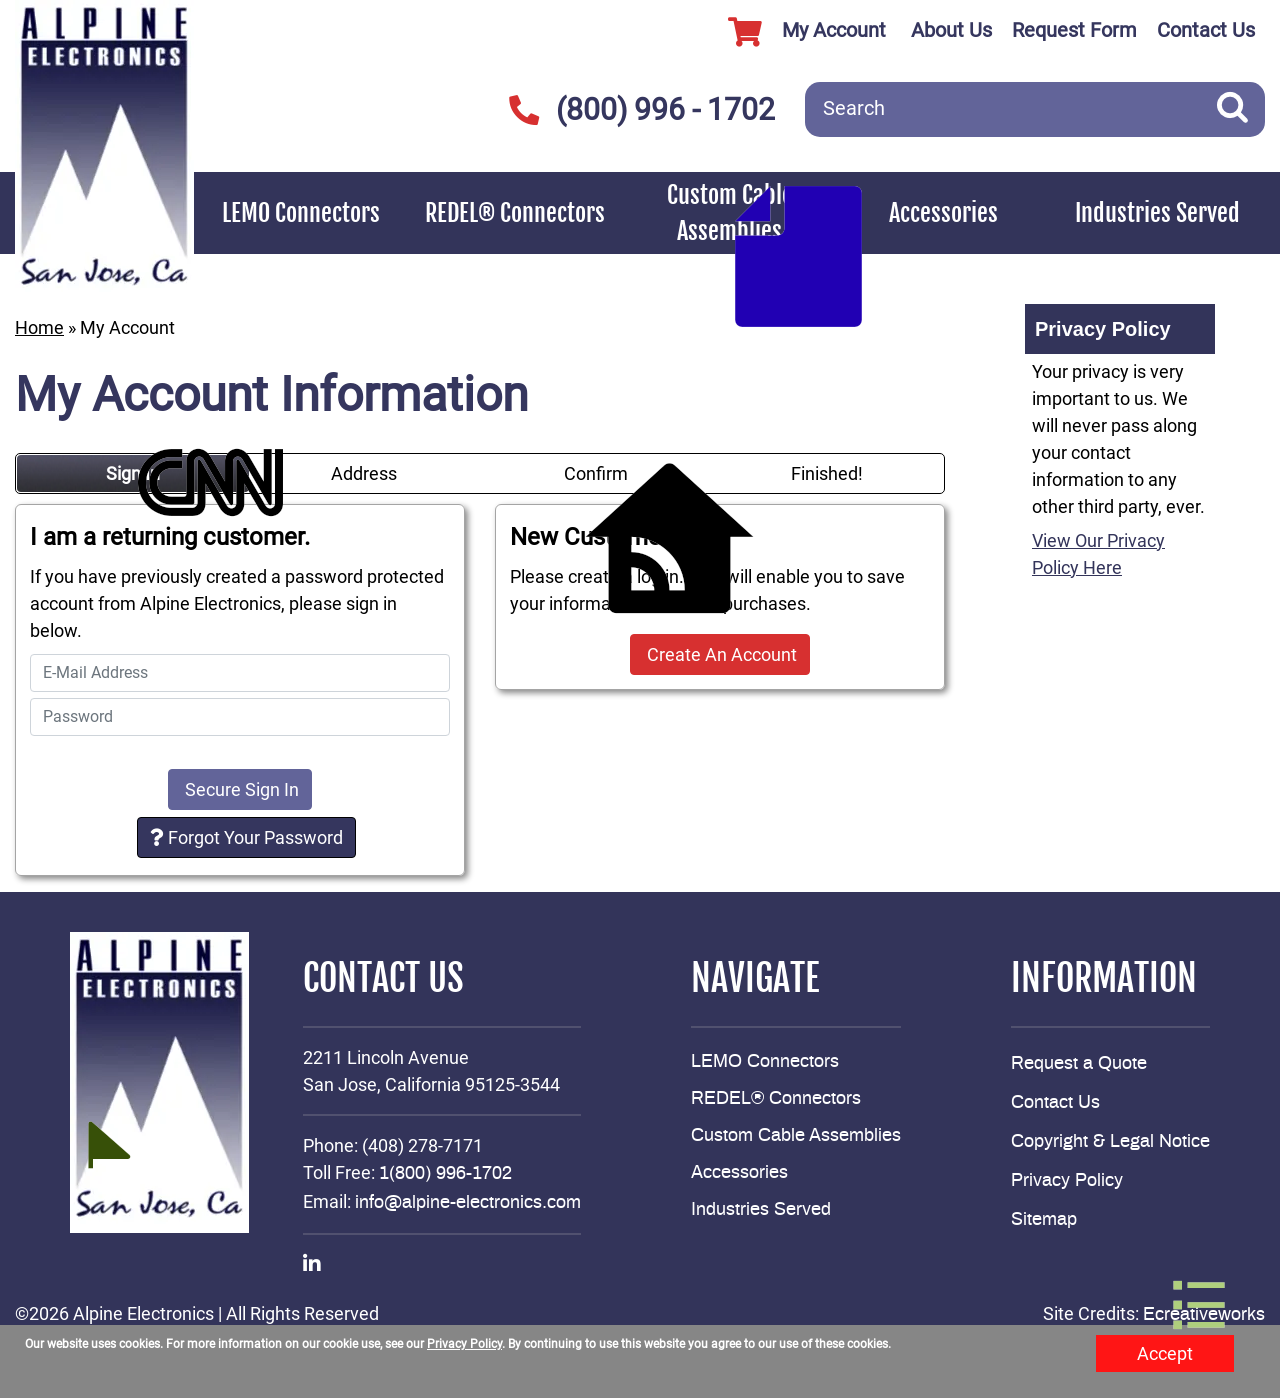 This screenshot has width=1280, height=1398. Describe the element at coordinates (107, 1145) in the screenshot. I see `flag an item for review or attention` at that location.